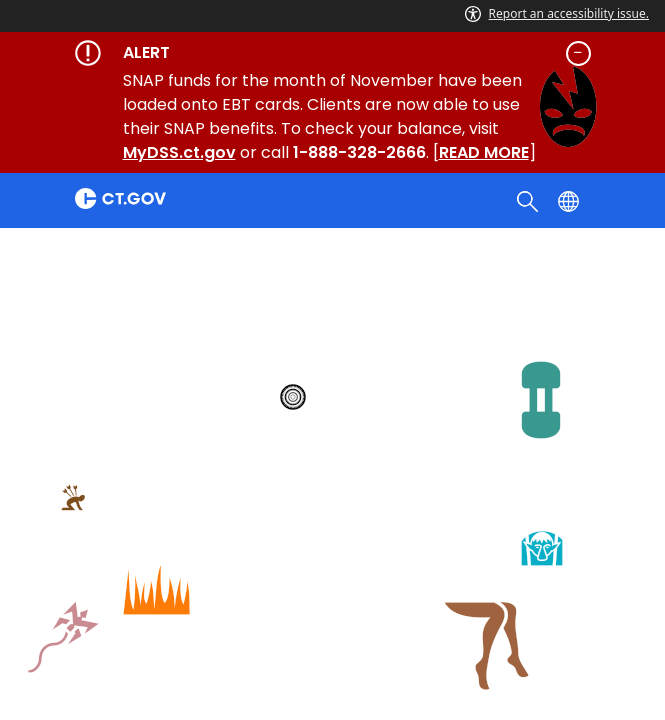 The height and width of the screenshot is (720, 665). Describe the element at coordinates (541, 400) in the screenshot. I see `use grenade weapon or explosive item` at that location.